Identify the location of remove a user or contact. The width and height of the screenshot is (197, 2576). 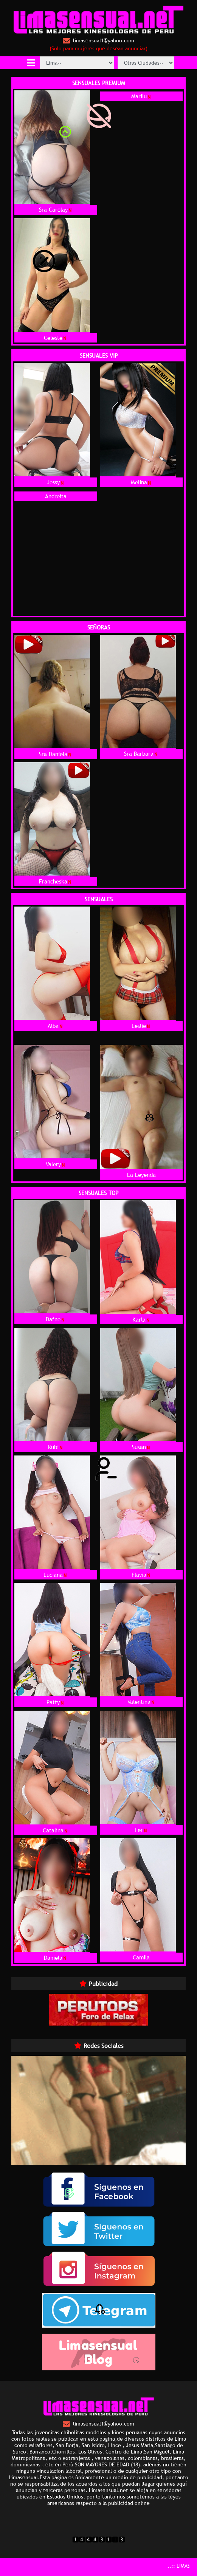
(104, 1469).